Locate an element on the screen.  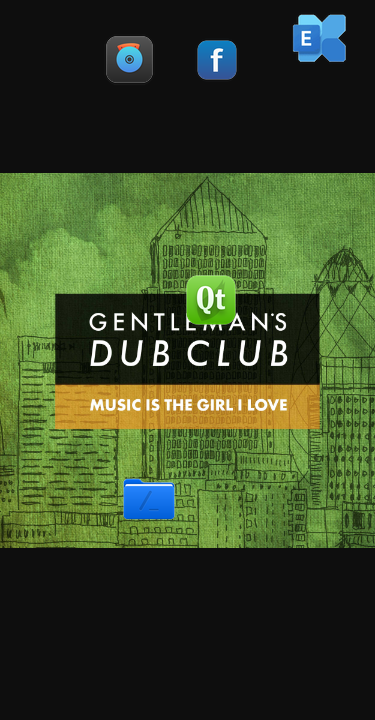
open handbrake video transcoder app is located at coordinates (129, 59).